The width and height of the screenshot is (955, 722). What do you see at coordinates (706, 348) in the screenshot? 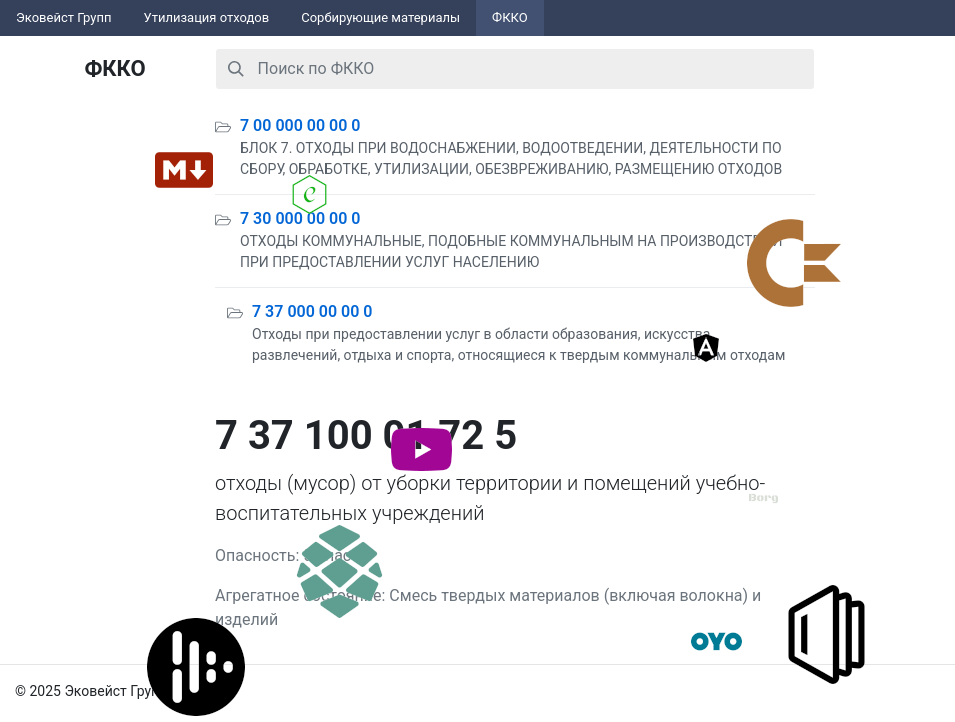
I see `angular framework logo` at bounding box center [706, 348].